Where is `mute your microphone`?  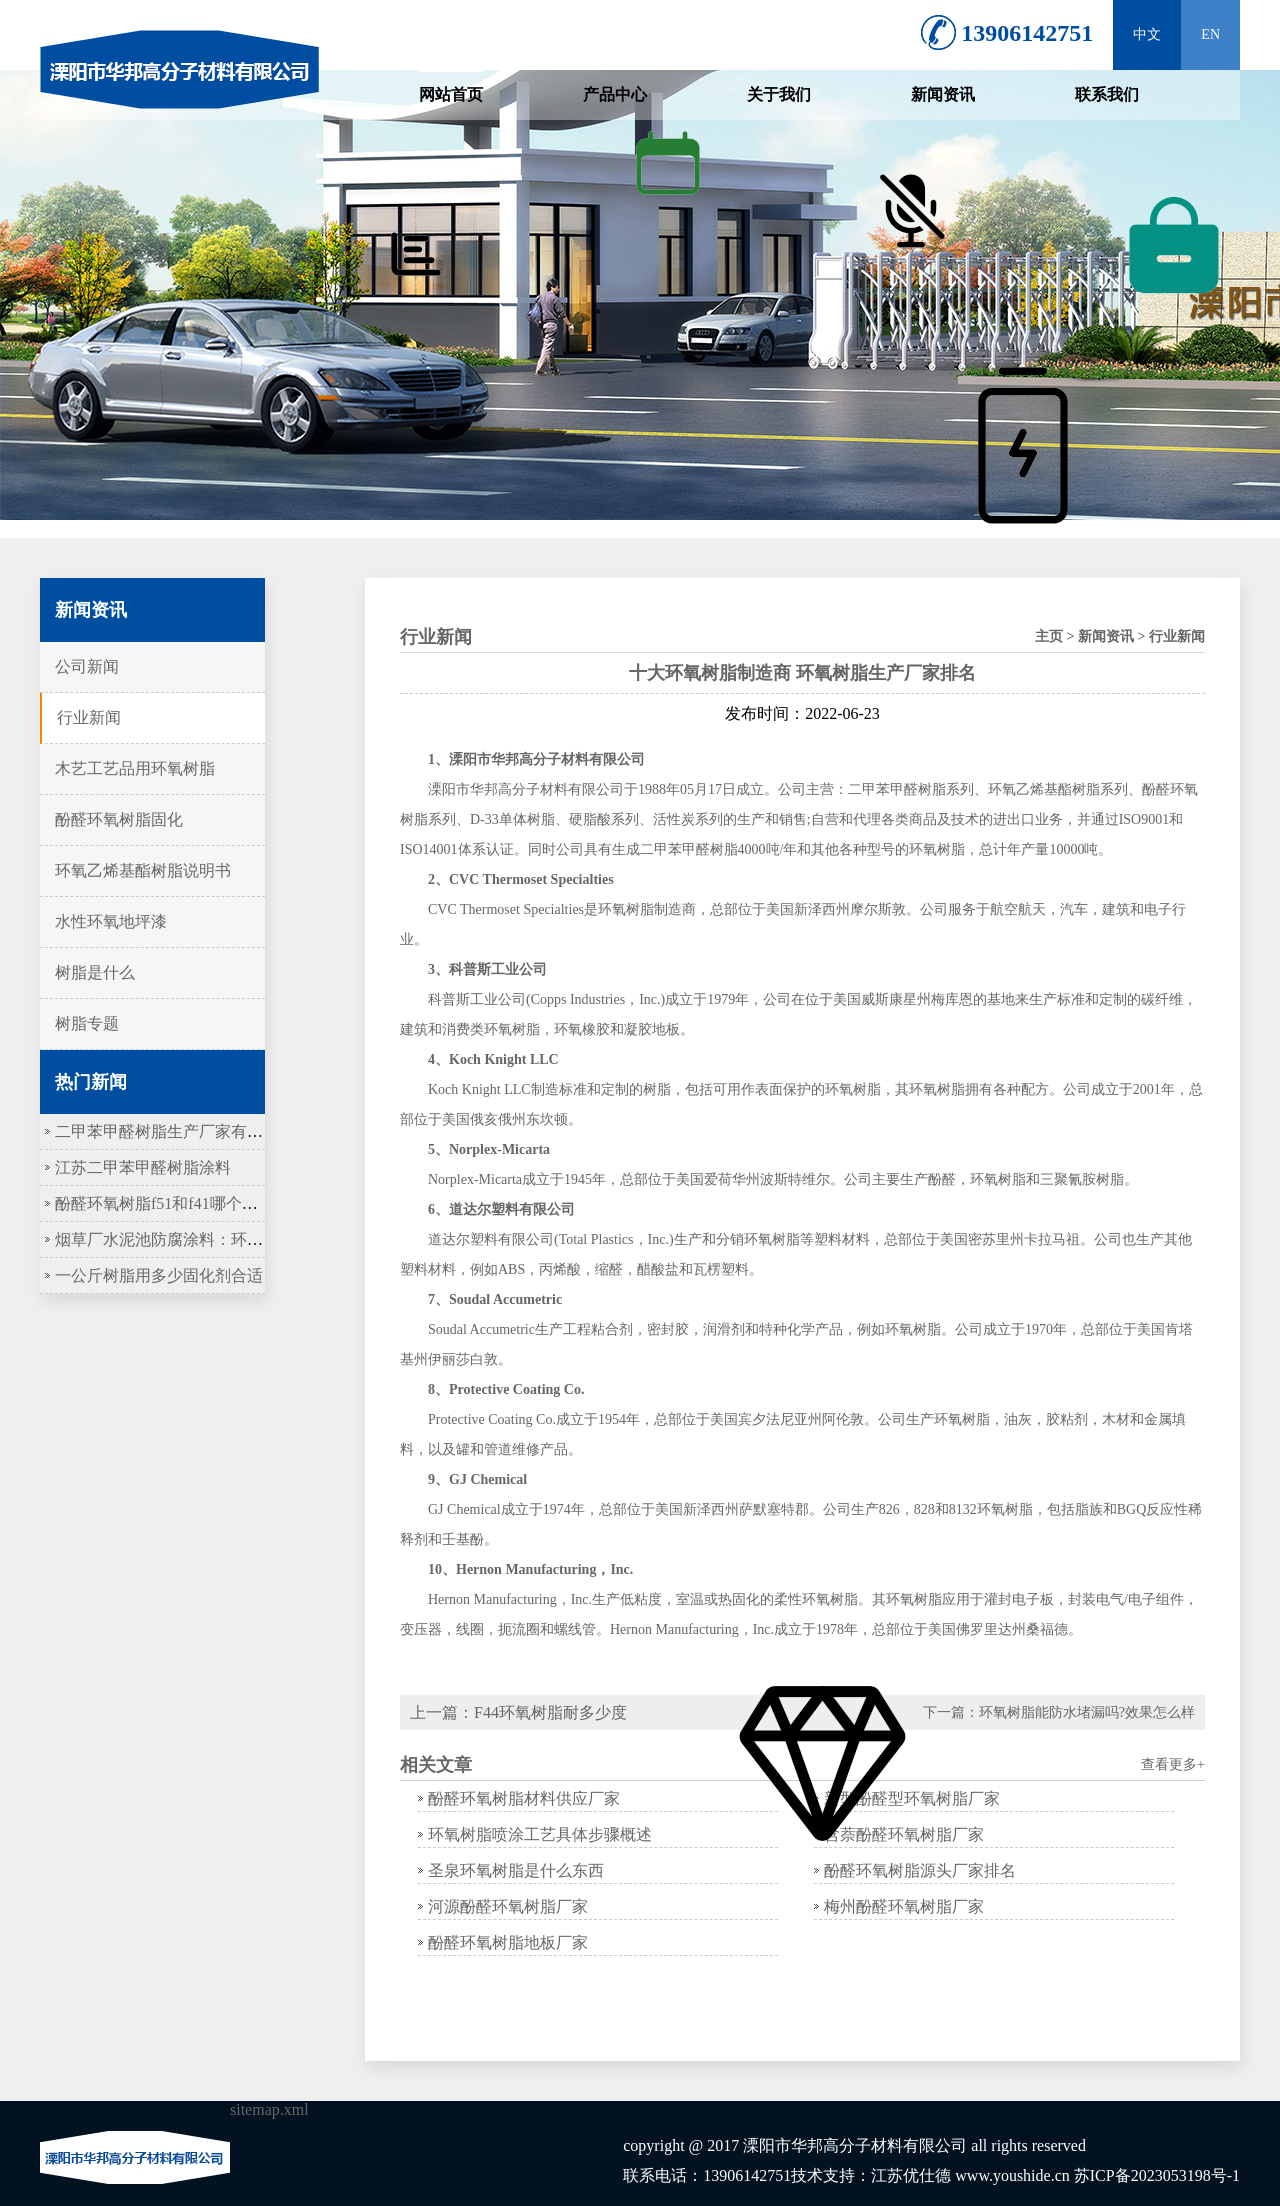 mute your microphone is located at coordinates (911, 211).